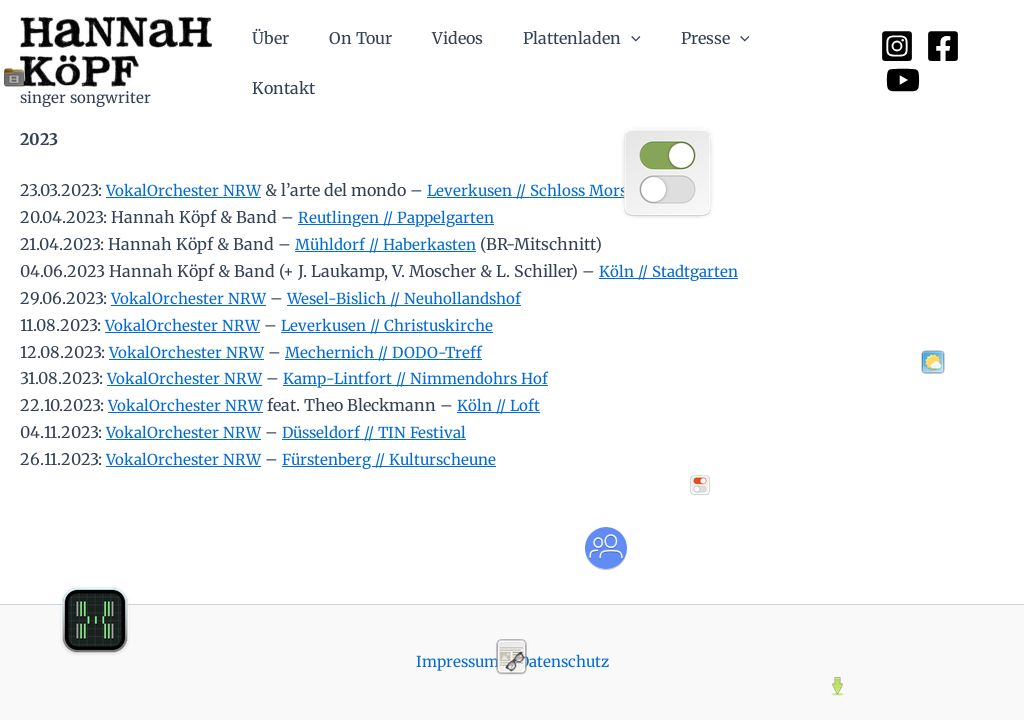 This screenshot has height=720, width=1024. What do you see at coordinates (511, 656) in the screenshot?
I see `open the documents app` at bounding box center [511, 656].